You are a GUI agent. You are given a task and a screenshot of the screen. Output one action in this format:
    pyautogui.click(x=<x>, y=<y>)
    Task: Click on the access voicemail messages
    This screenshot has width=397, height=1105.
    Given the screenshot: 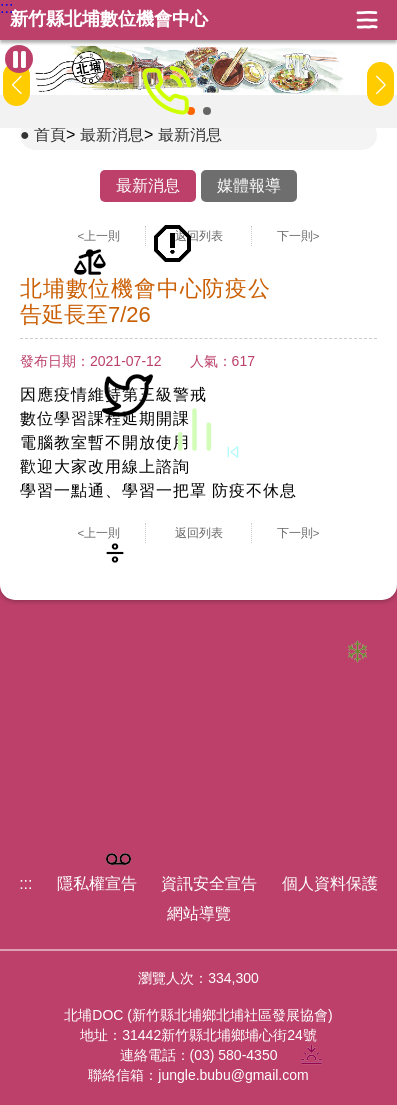 What is the action you would take?
    pyautogui.click(x=118, y=859)
    